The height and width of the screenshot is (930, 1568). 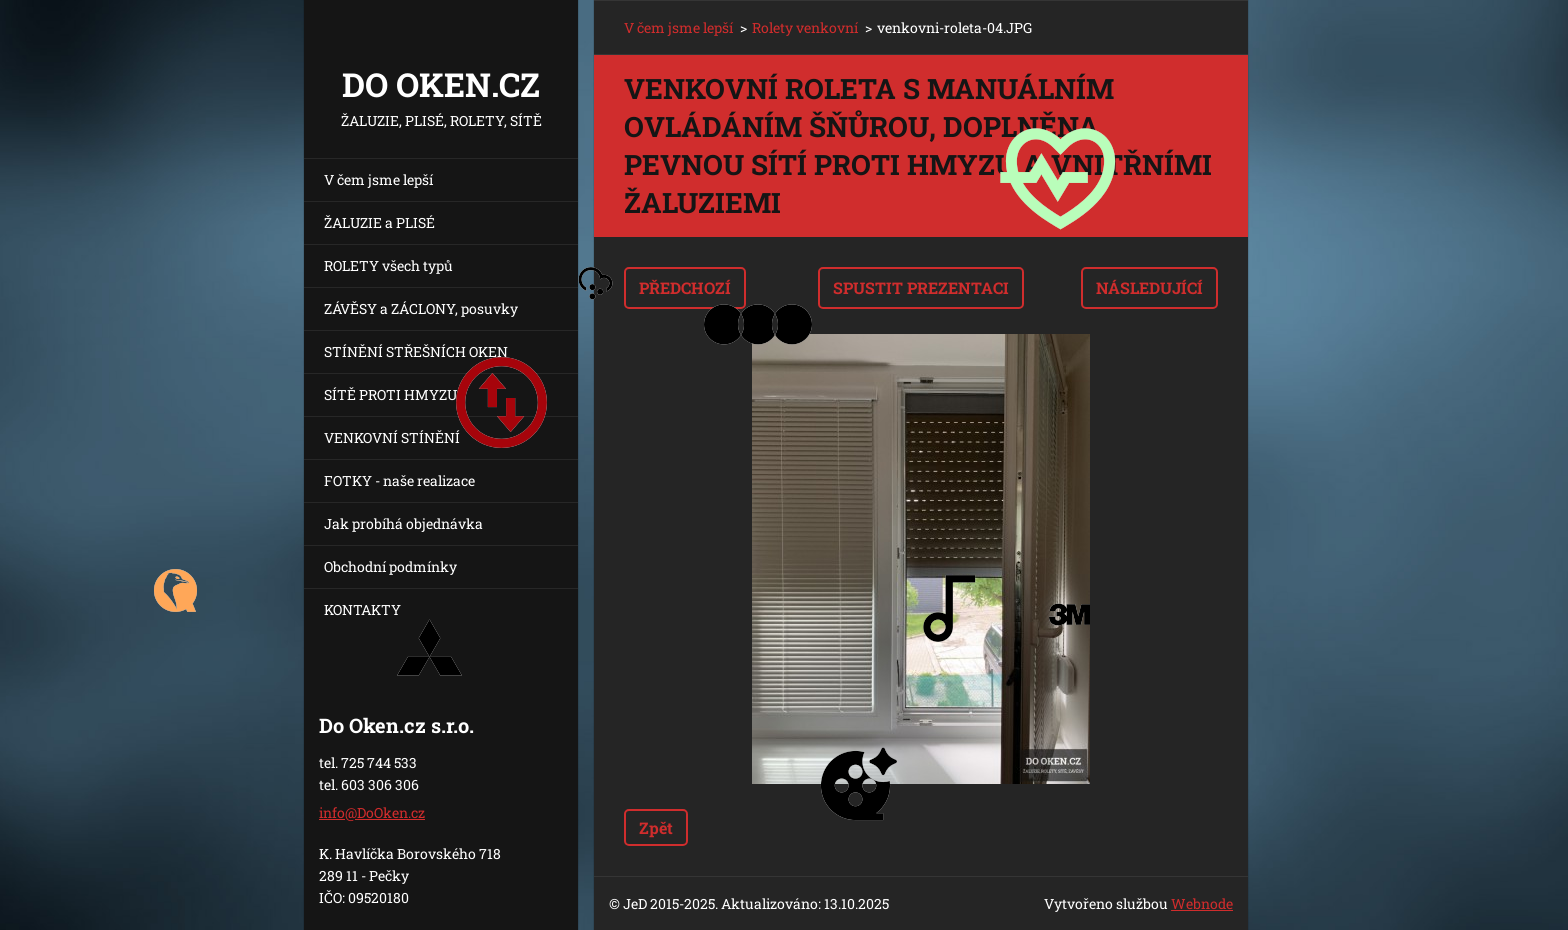 What do you see at coordinates (1060, 177) in the screenshot?
I see `view health or fitness tracking data` at bounding box center [1060, 177].